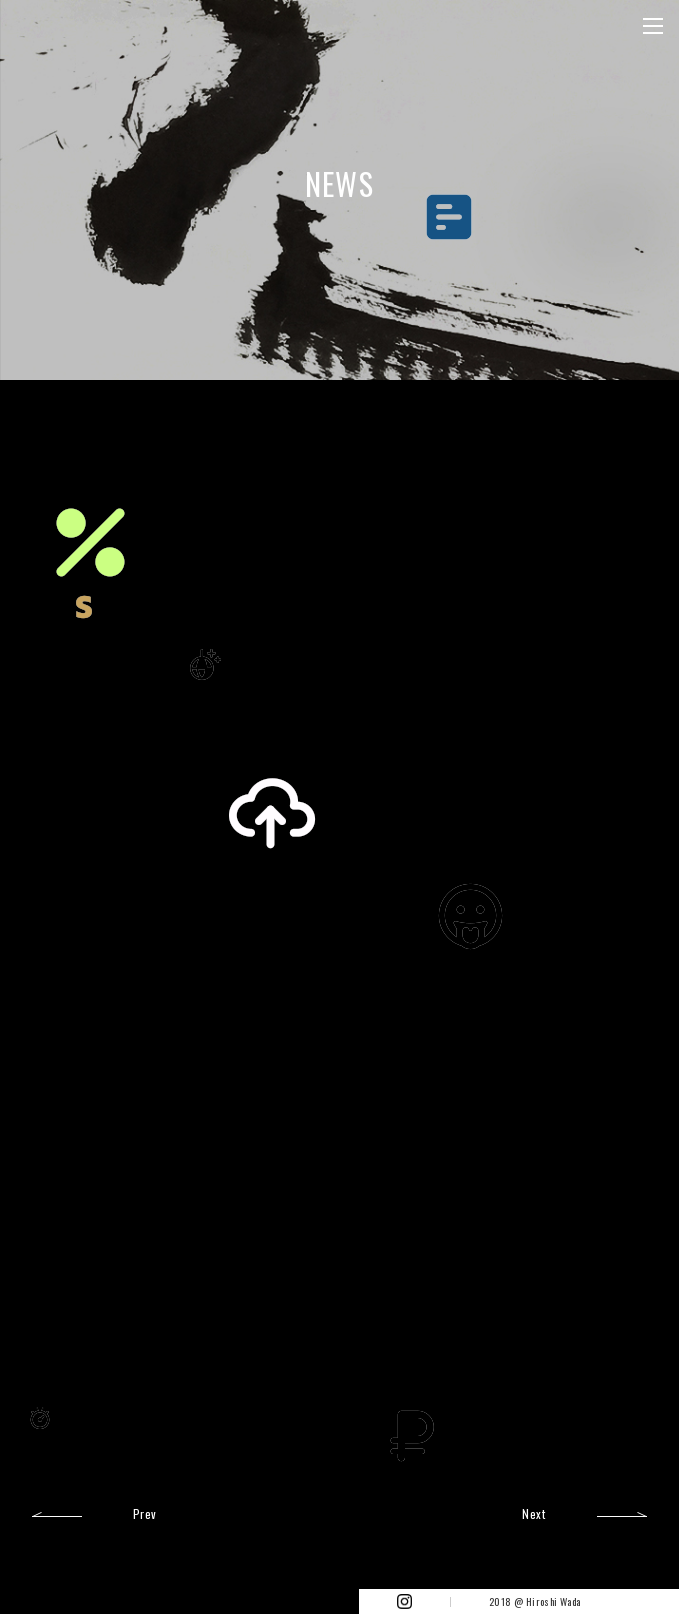 This screenshot has width=679, height=1614. I want to click on start or stop a timer, so click(40, 1418).